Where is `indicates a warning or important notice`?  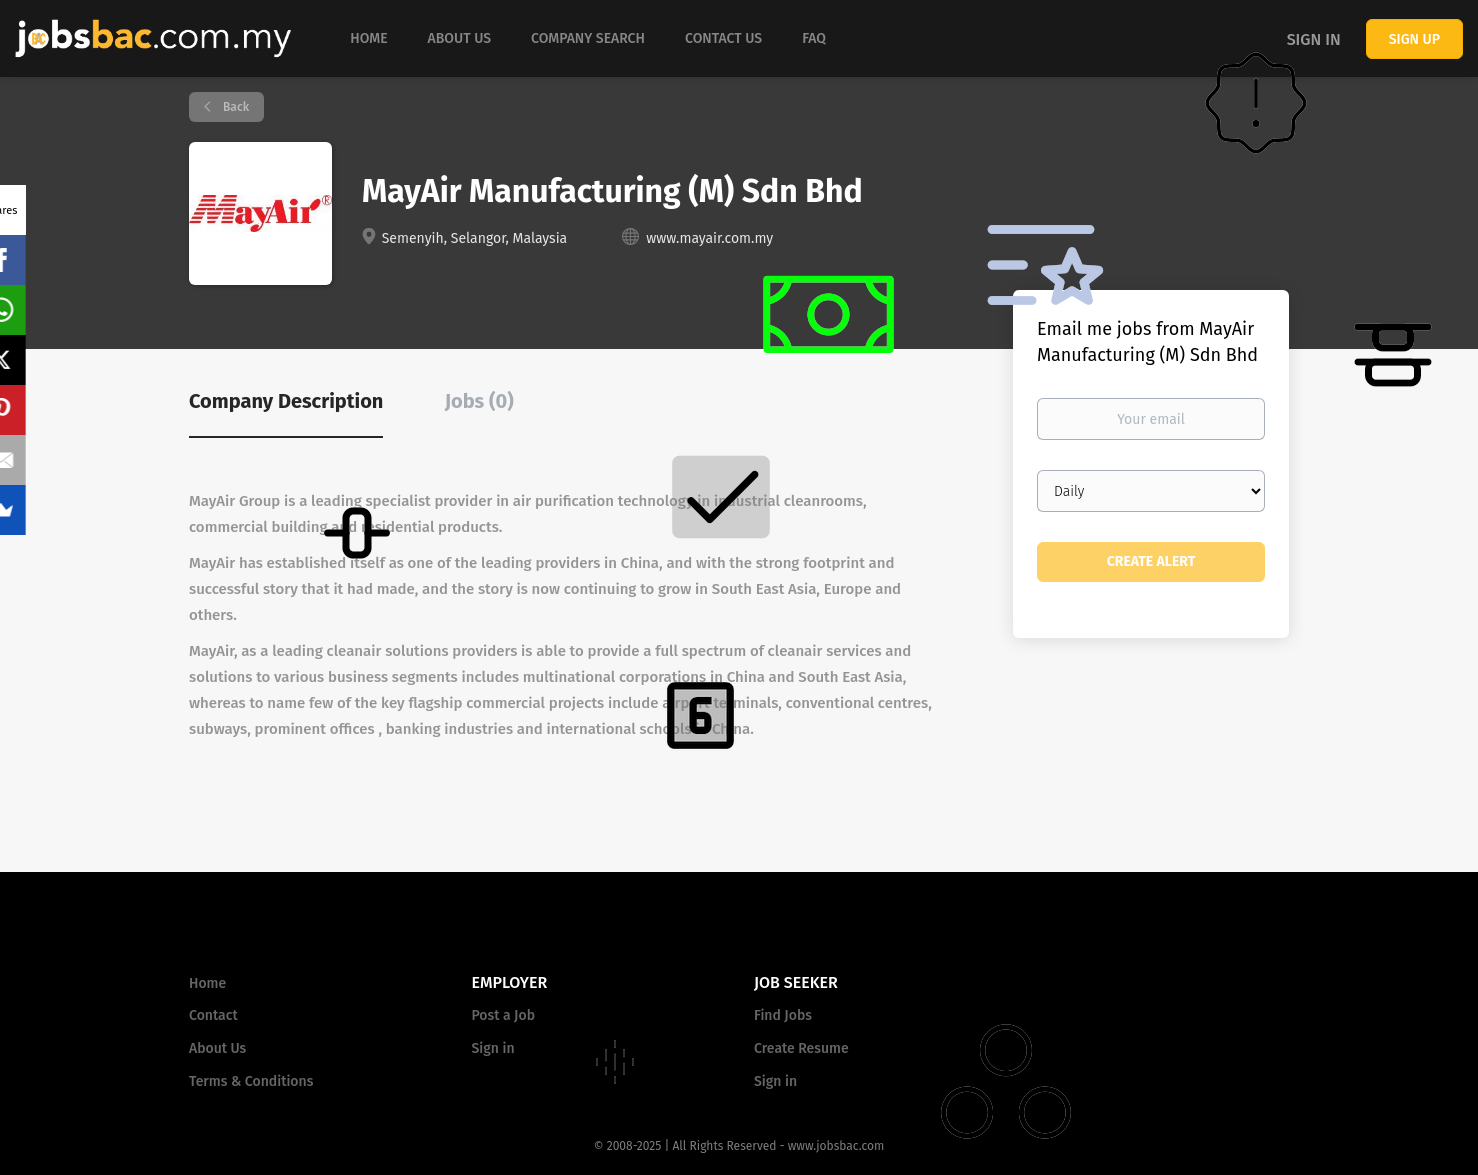 indicates a warning or important notice is located at coordinates (1256, 103).